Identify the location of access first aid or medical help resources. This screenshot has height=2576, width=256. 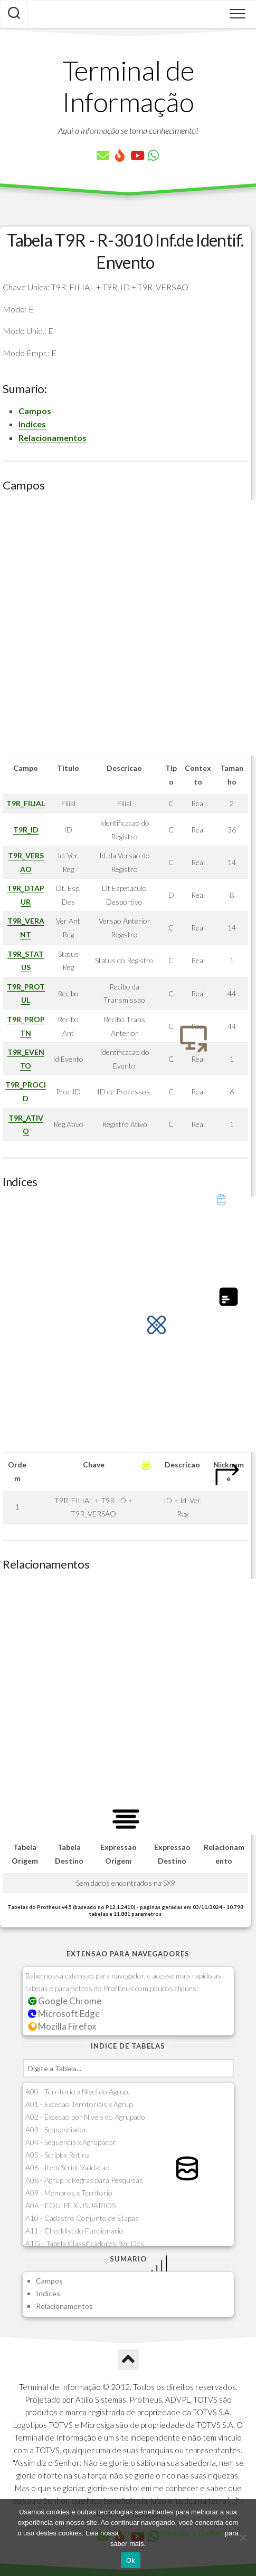
(156, 1325).